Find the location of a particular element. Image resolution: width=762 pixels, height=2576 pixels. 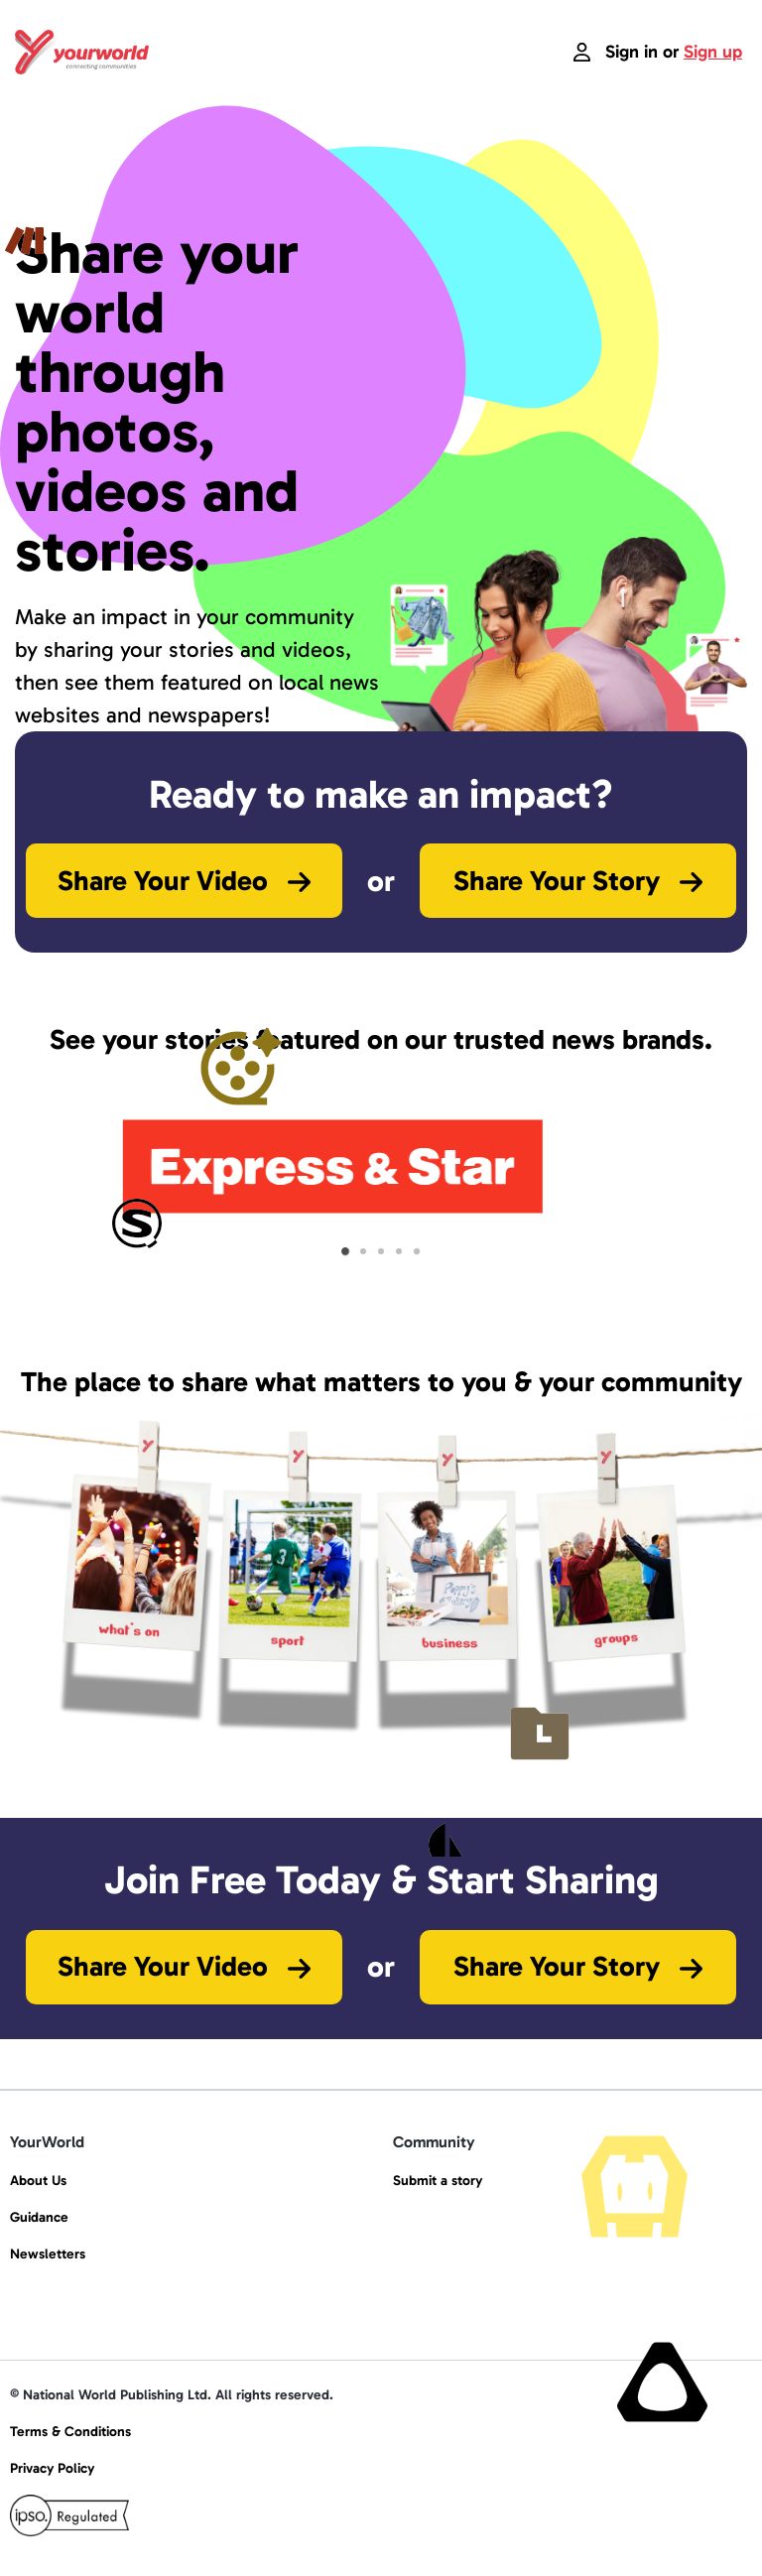

access AI-powered video editing tools is located at coordinates (237, 1068).